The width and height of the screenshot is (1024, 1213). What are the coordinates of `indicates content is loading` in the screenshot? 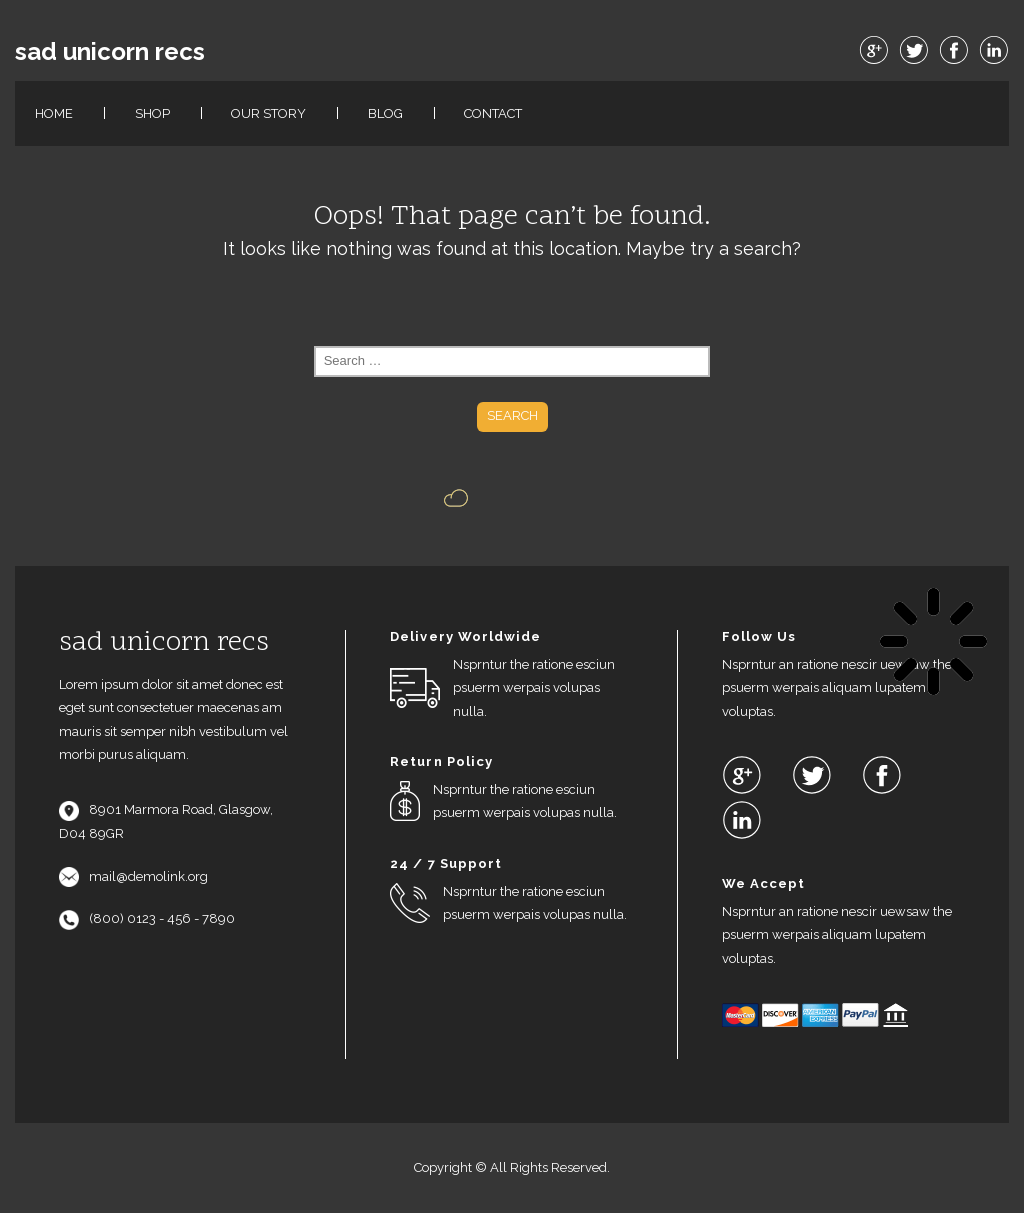 It's located at (933, 641).